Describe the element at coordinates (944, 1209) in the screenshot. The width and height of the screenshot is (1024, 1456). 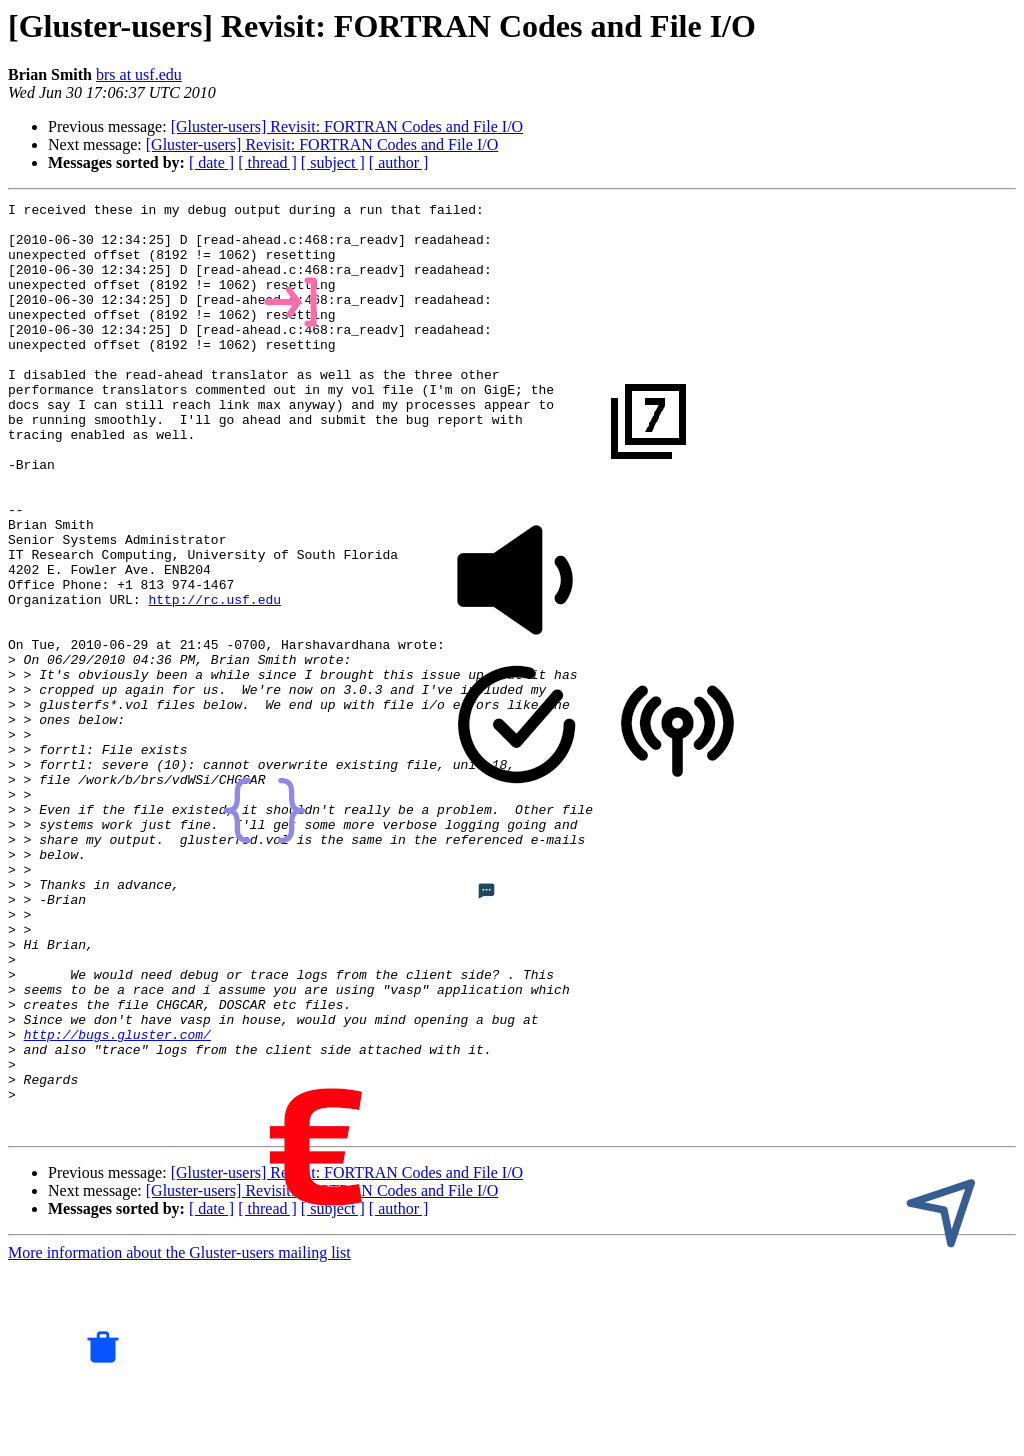
I see `tap to navigate to a destination` at that location.